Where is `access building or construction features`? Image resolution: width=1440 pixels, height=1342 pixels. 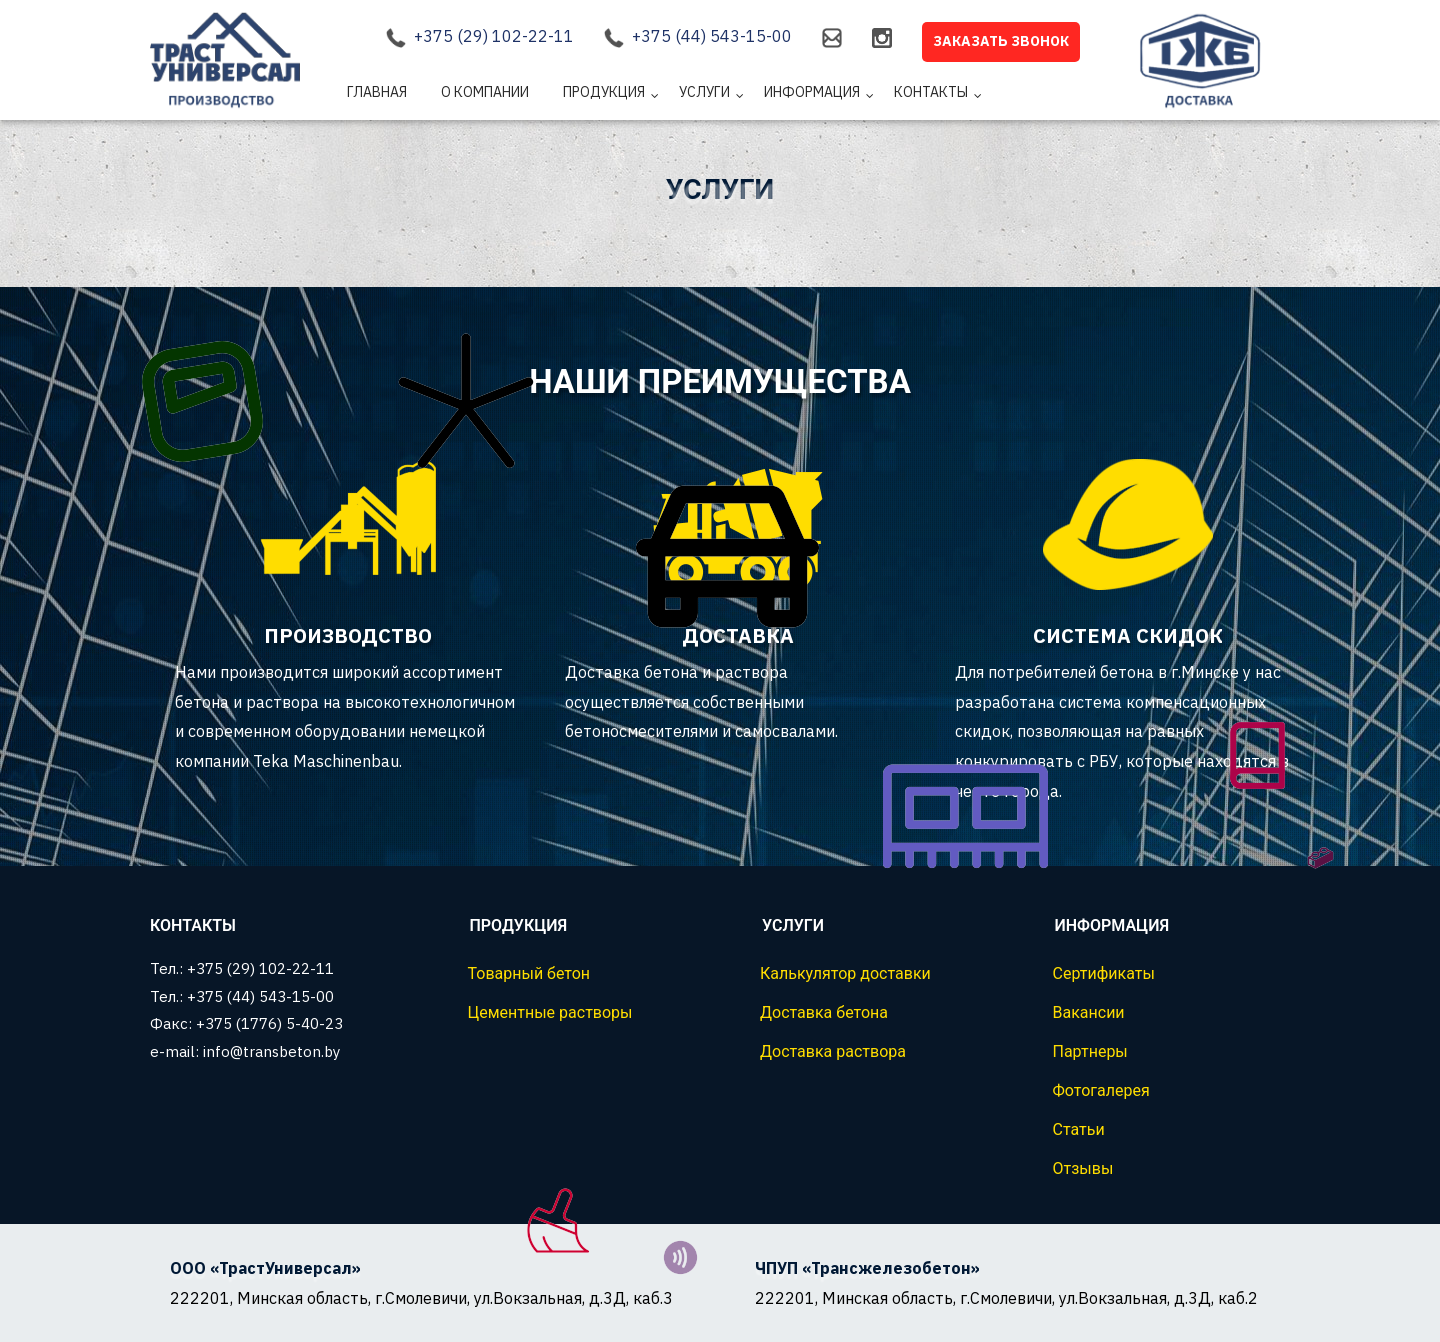
access building or construction features is located at coordinates (1320, 857).